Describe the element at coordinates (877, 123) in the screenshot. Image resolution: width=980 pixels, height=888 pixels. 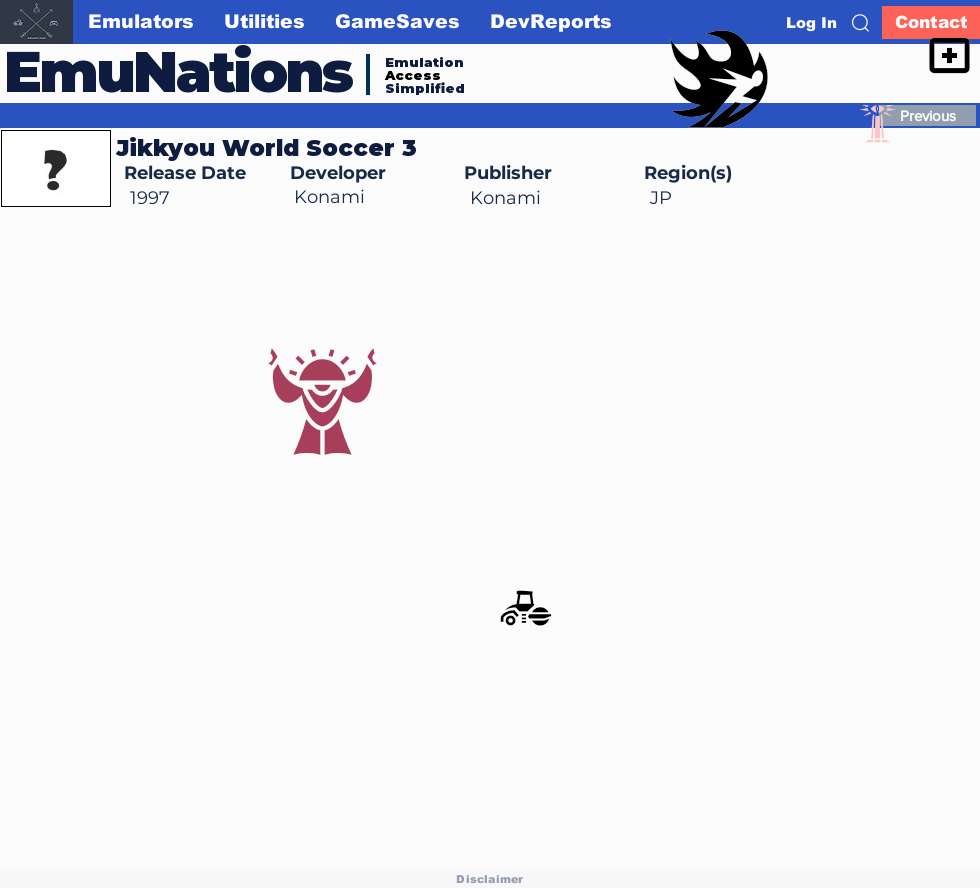
I see `indicates an enemy stronghold or boss location` at that location.